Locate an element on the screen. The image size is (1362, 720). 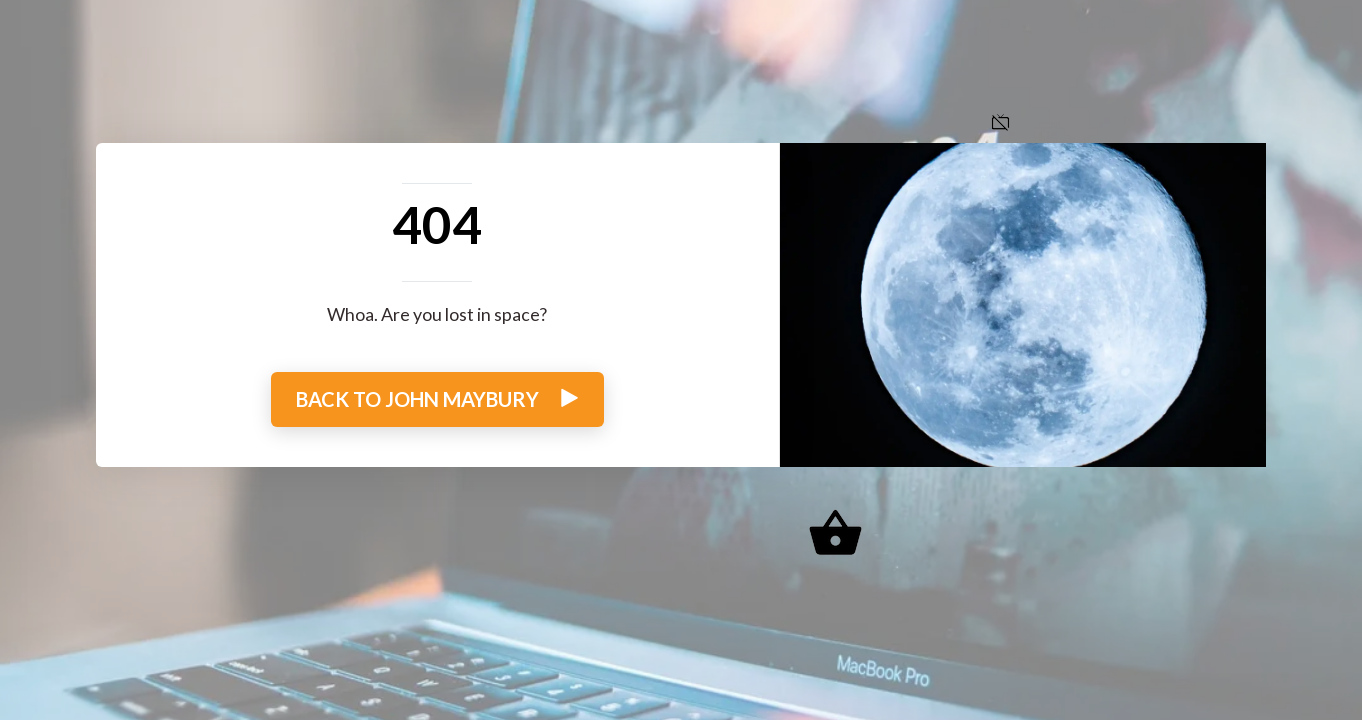
view your shopping basket is located at coordinates (835, 533).